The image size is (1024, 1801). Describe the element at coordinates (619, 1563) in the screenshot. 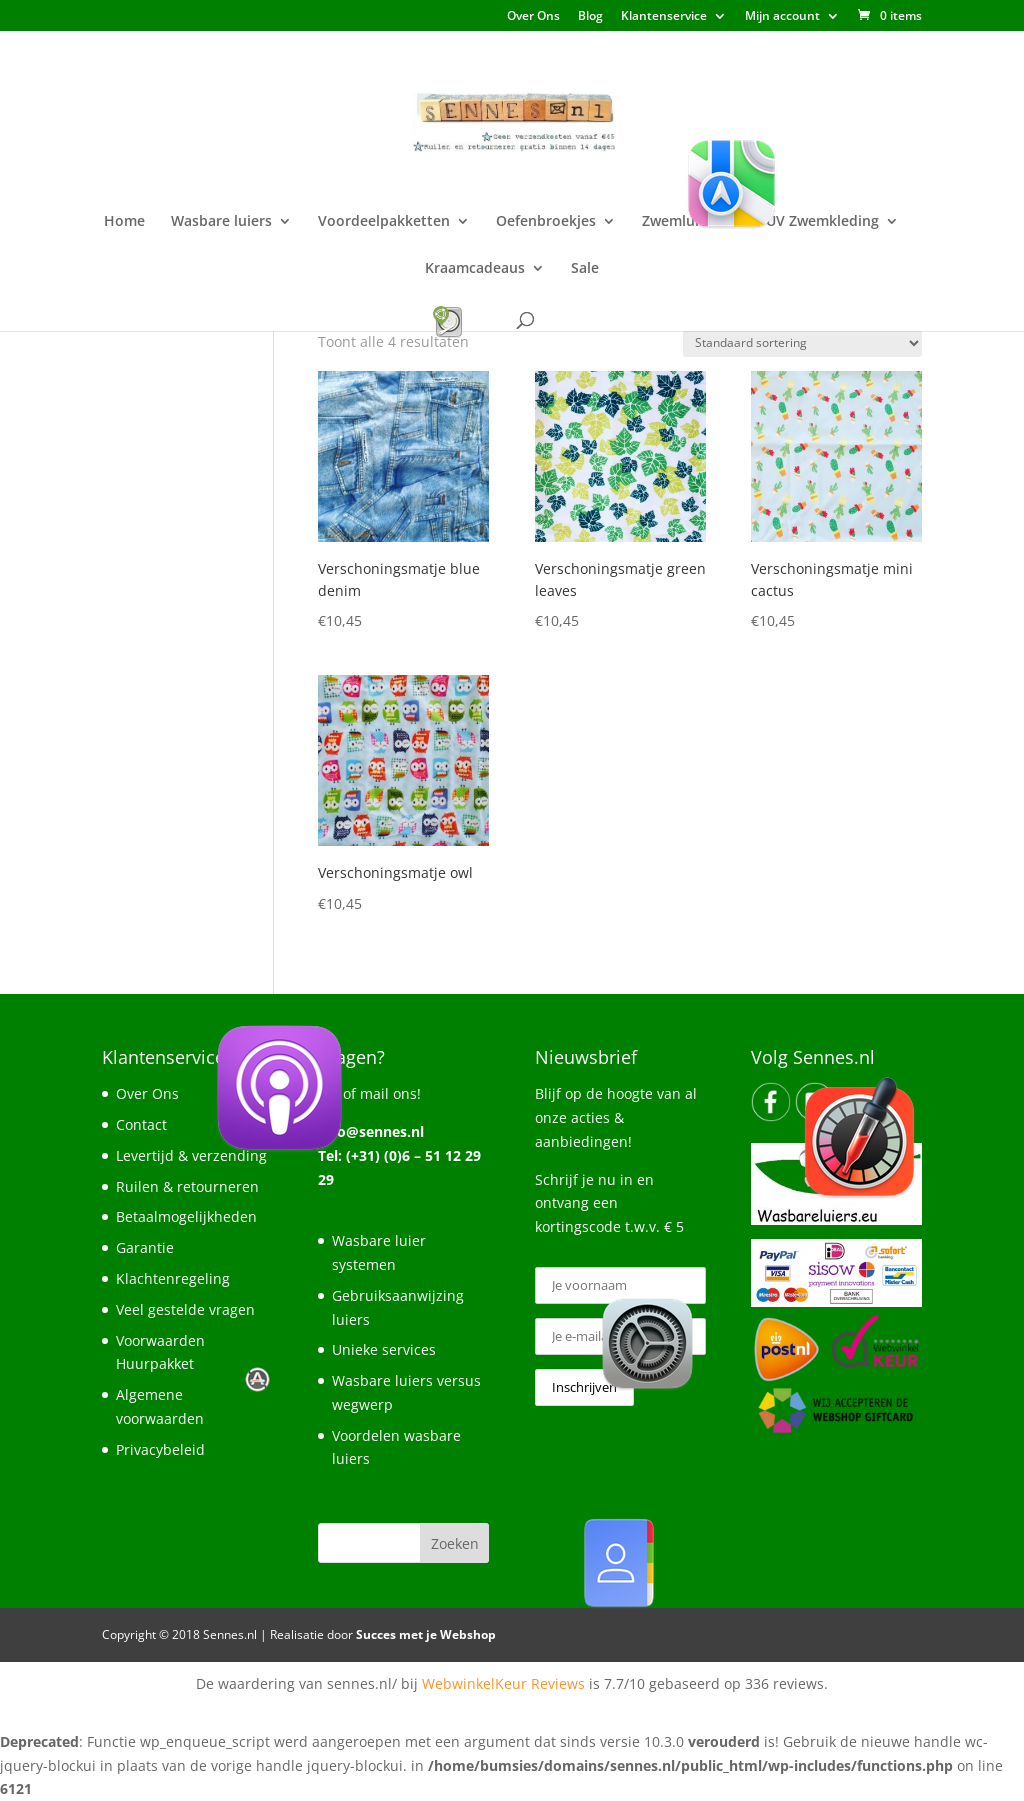

I see `open contacts or address book app` at that location.